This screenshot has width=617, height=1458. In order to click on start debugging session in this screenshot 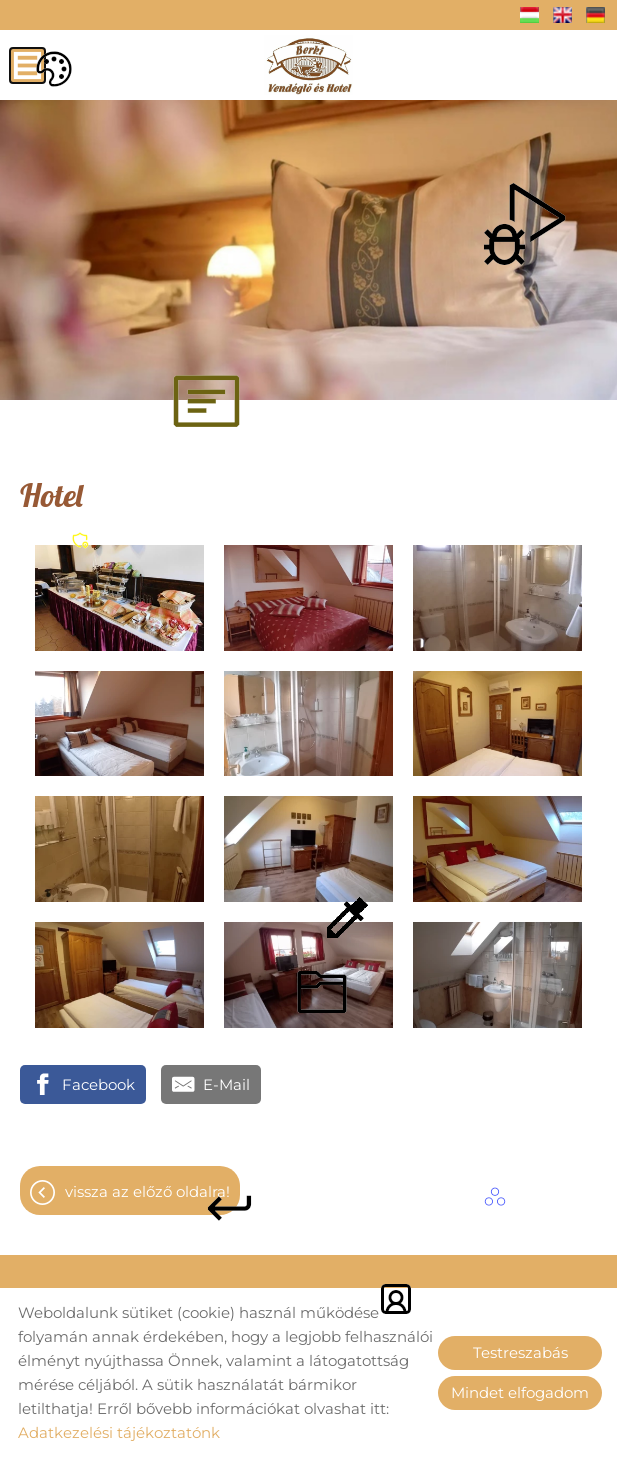, I will do `click(525, 224)`.